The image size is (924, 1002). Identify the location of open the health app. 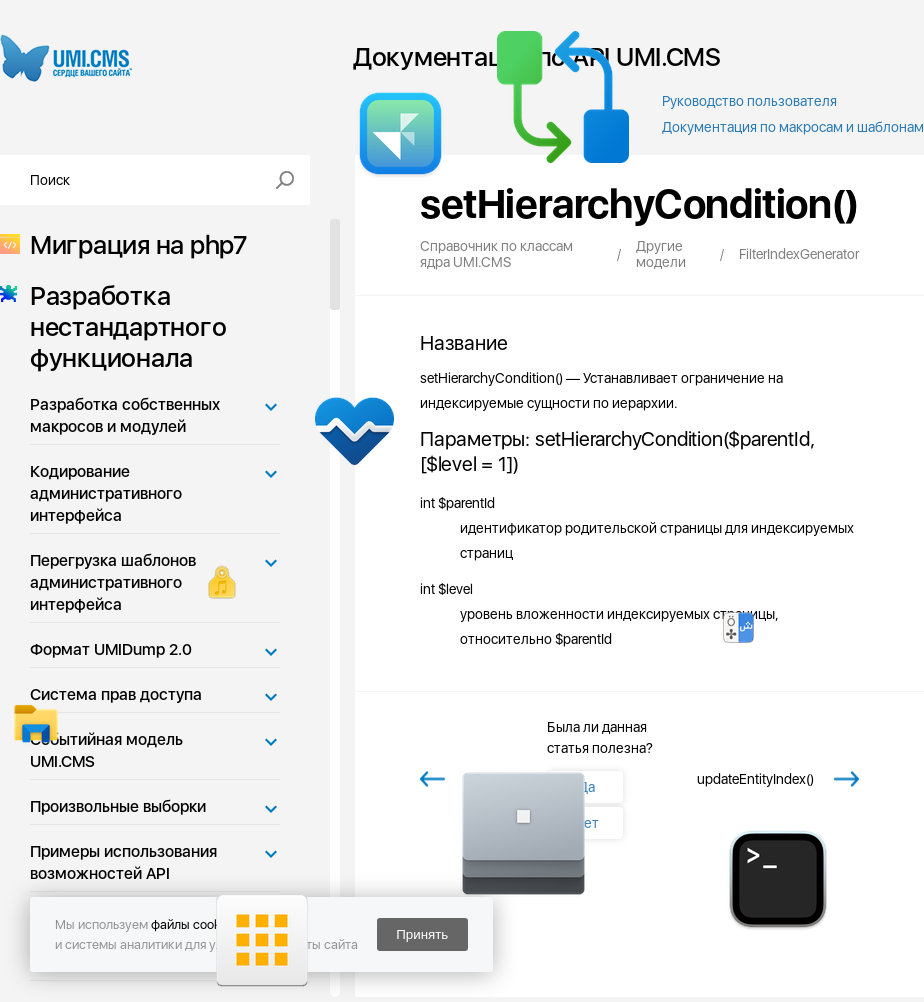
(354, 430).